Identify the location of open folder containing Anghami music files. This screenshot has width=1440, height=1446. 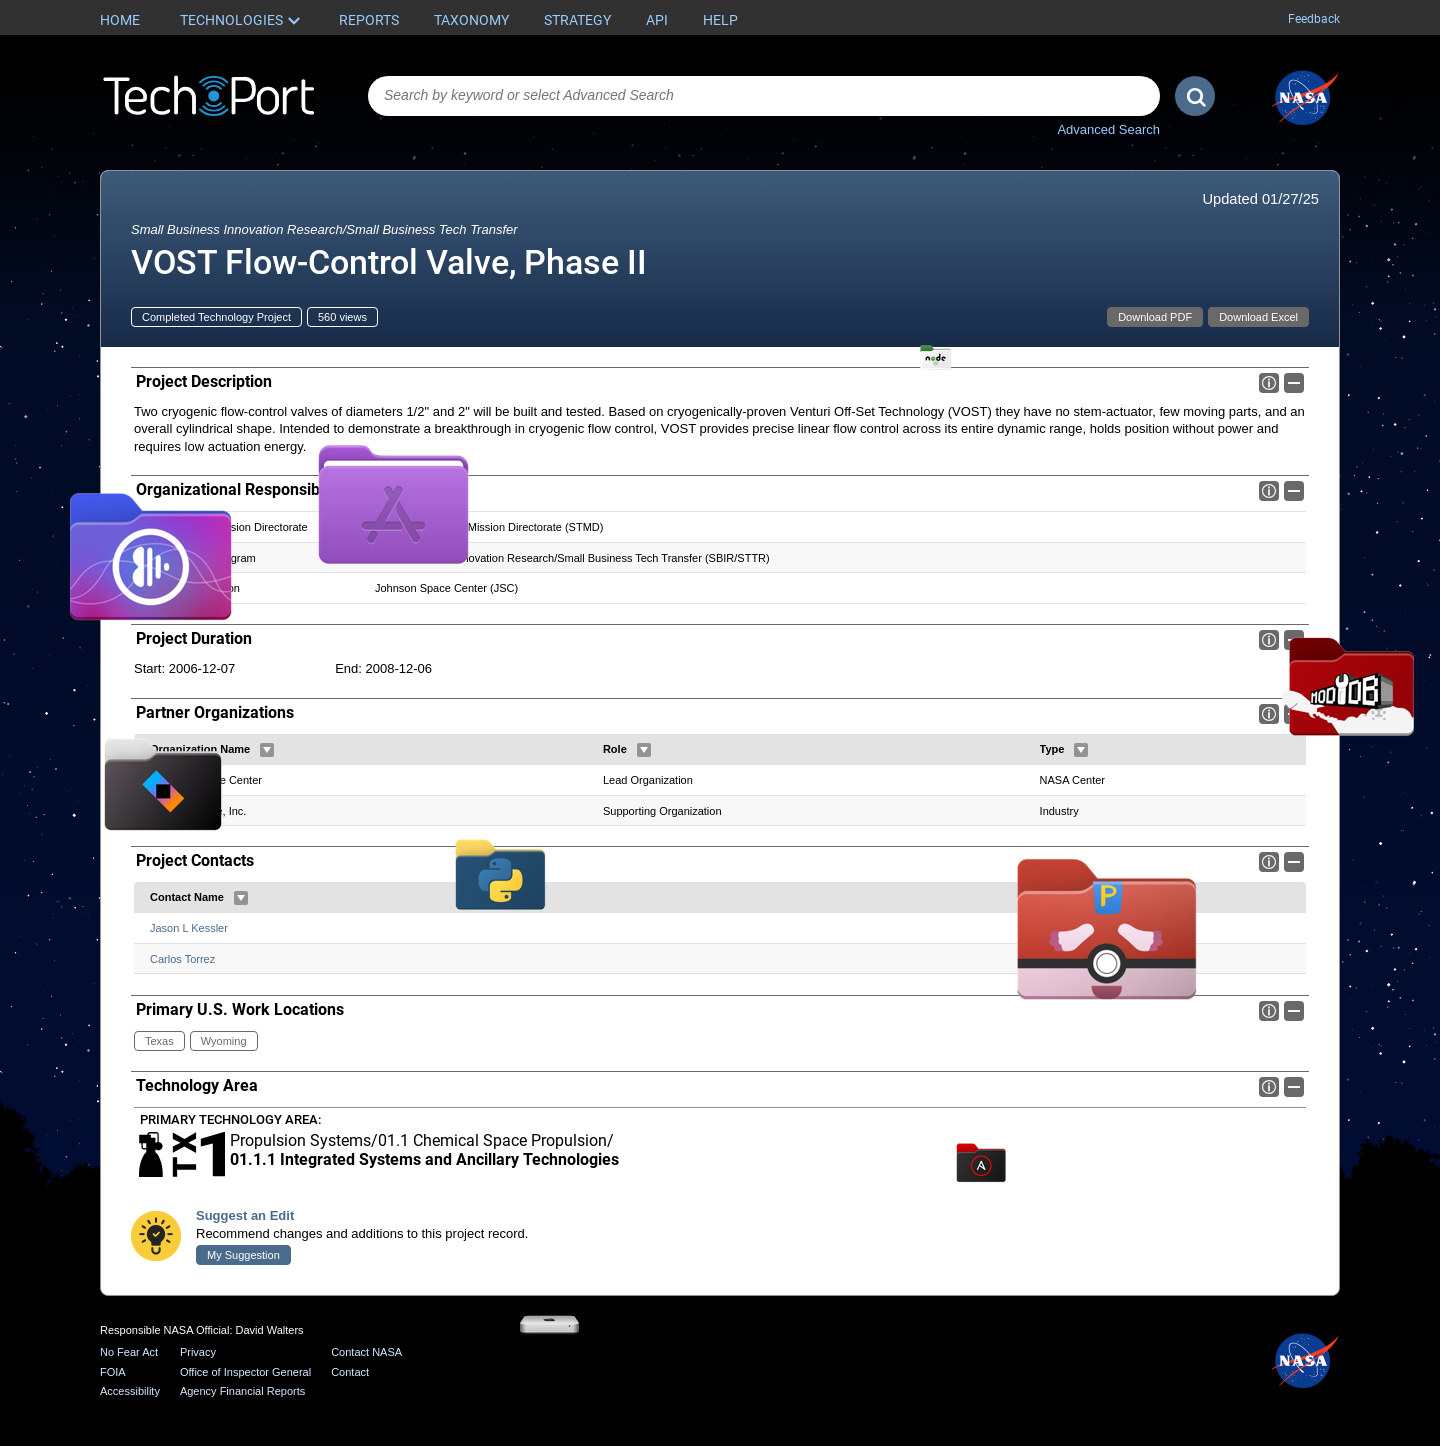
(150, 561).